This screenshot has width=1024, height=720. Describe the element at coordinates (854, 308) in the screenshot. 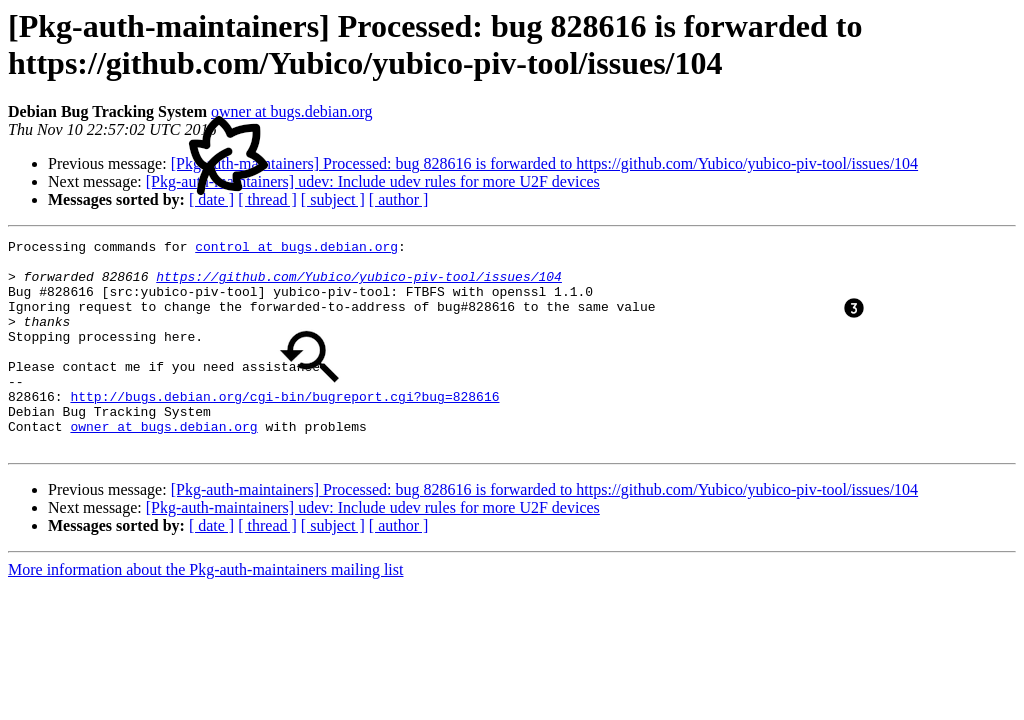

I see `indicates step three in a multi-step process` at that location.